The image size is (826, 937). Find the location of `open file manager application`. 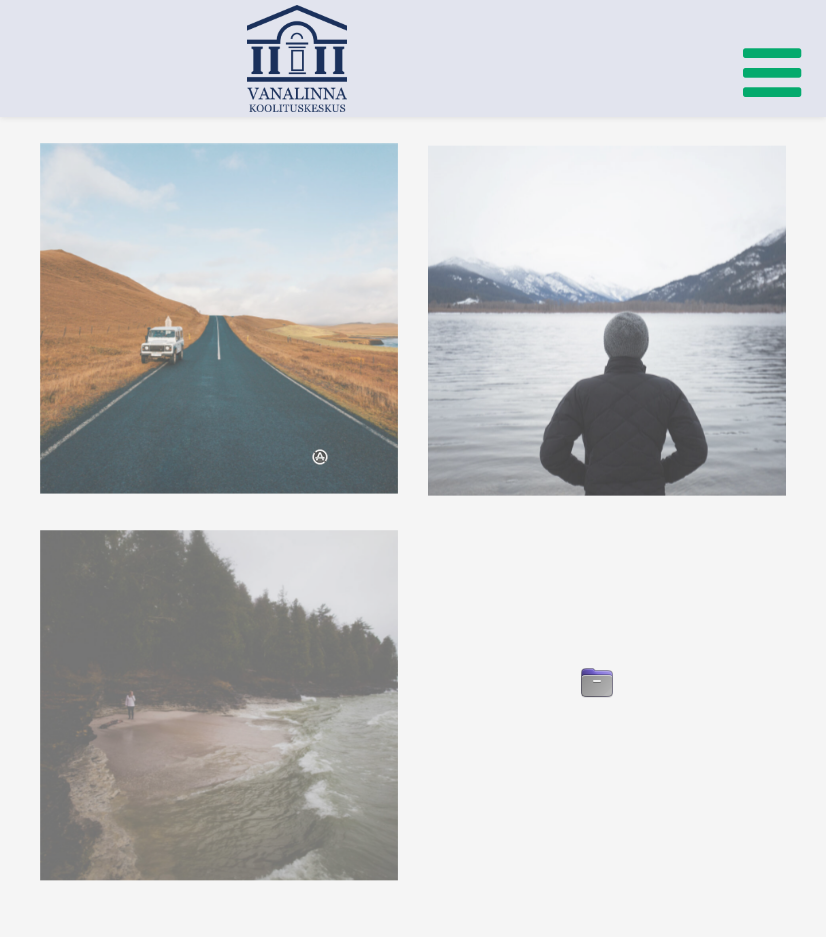

open file manager application is located at coordinates (597, 682).